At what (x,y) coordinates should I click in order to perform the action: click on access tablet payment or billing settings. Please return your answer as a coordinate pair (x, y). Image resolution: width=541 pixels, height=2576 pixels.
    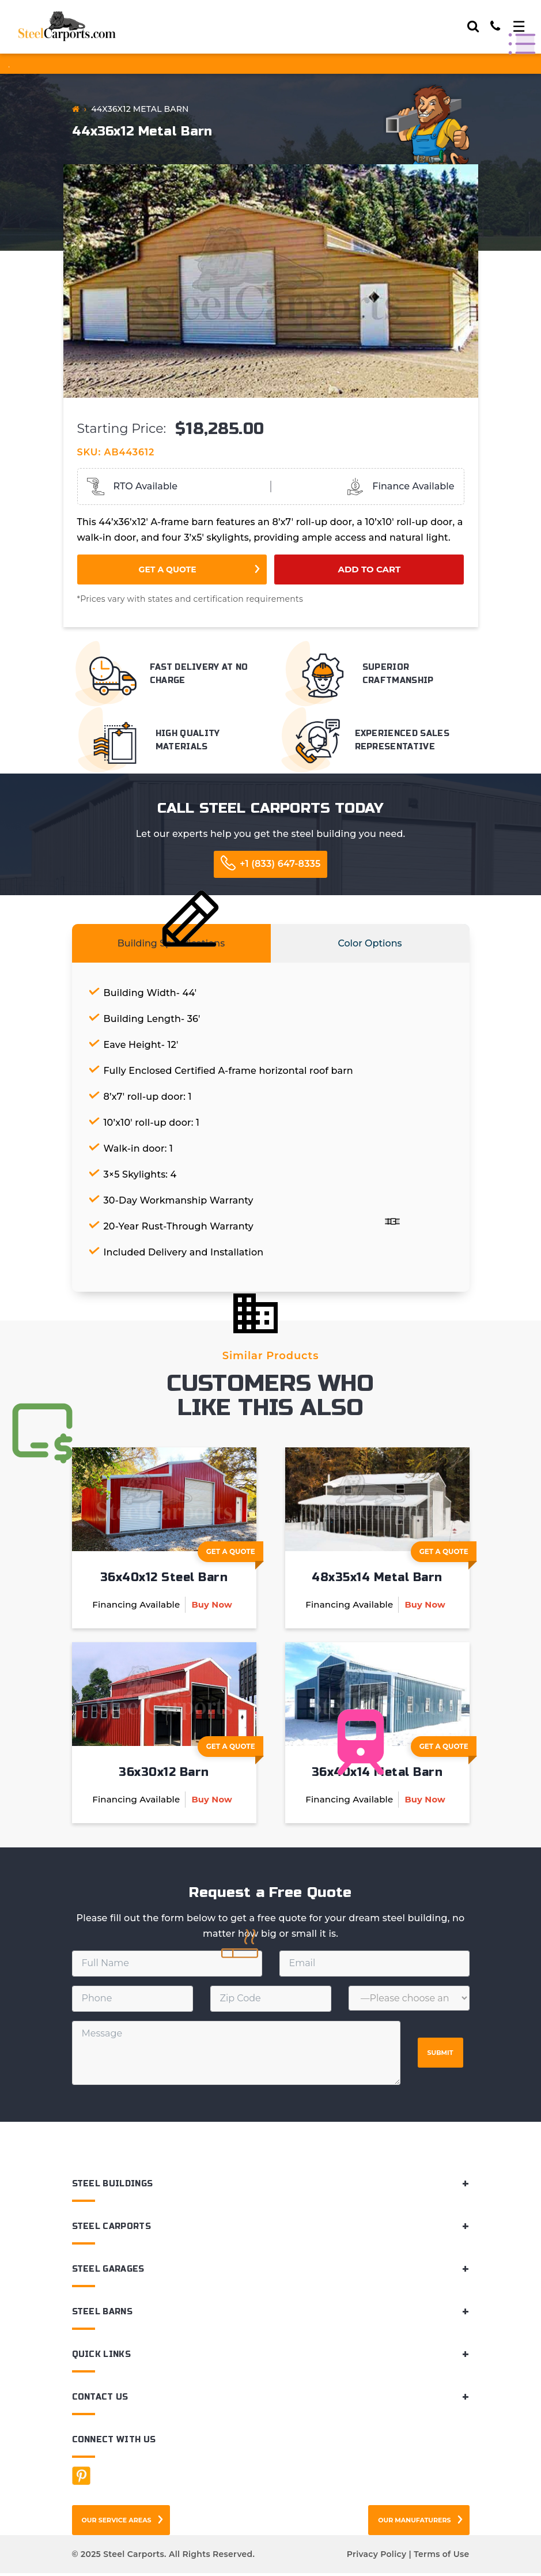
    Looking at the image, I should click on (42, 1430).